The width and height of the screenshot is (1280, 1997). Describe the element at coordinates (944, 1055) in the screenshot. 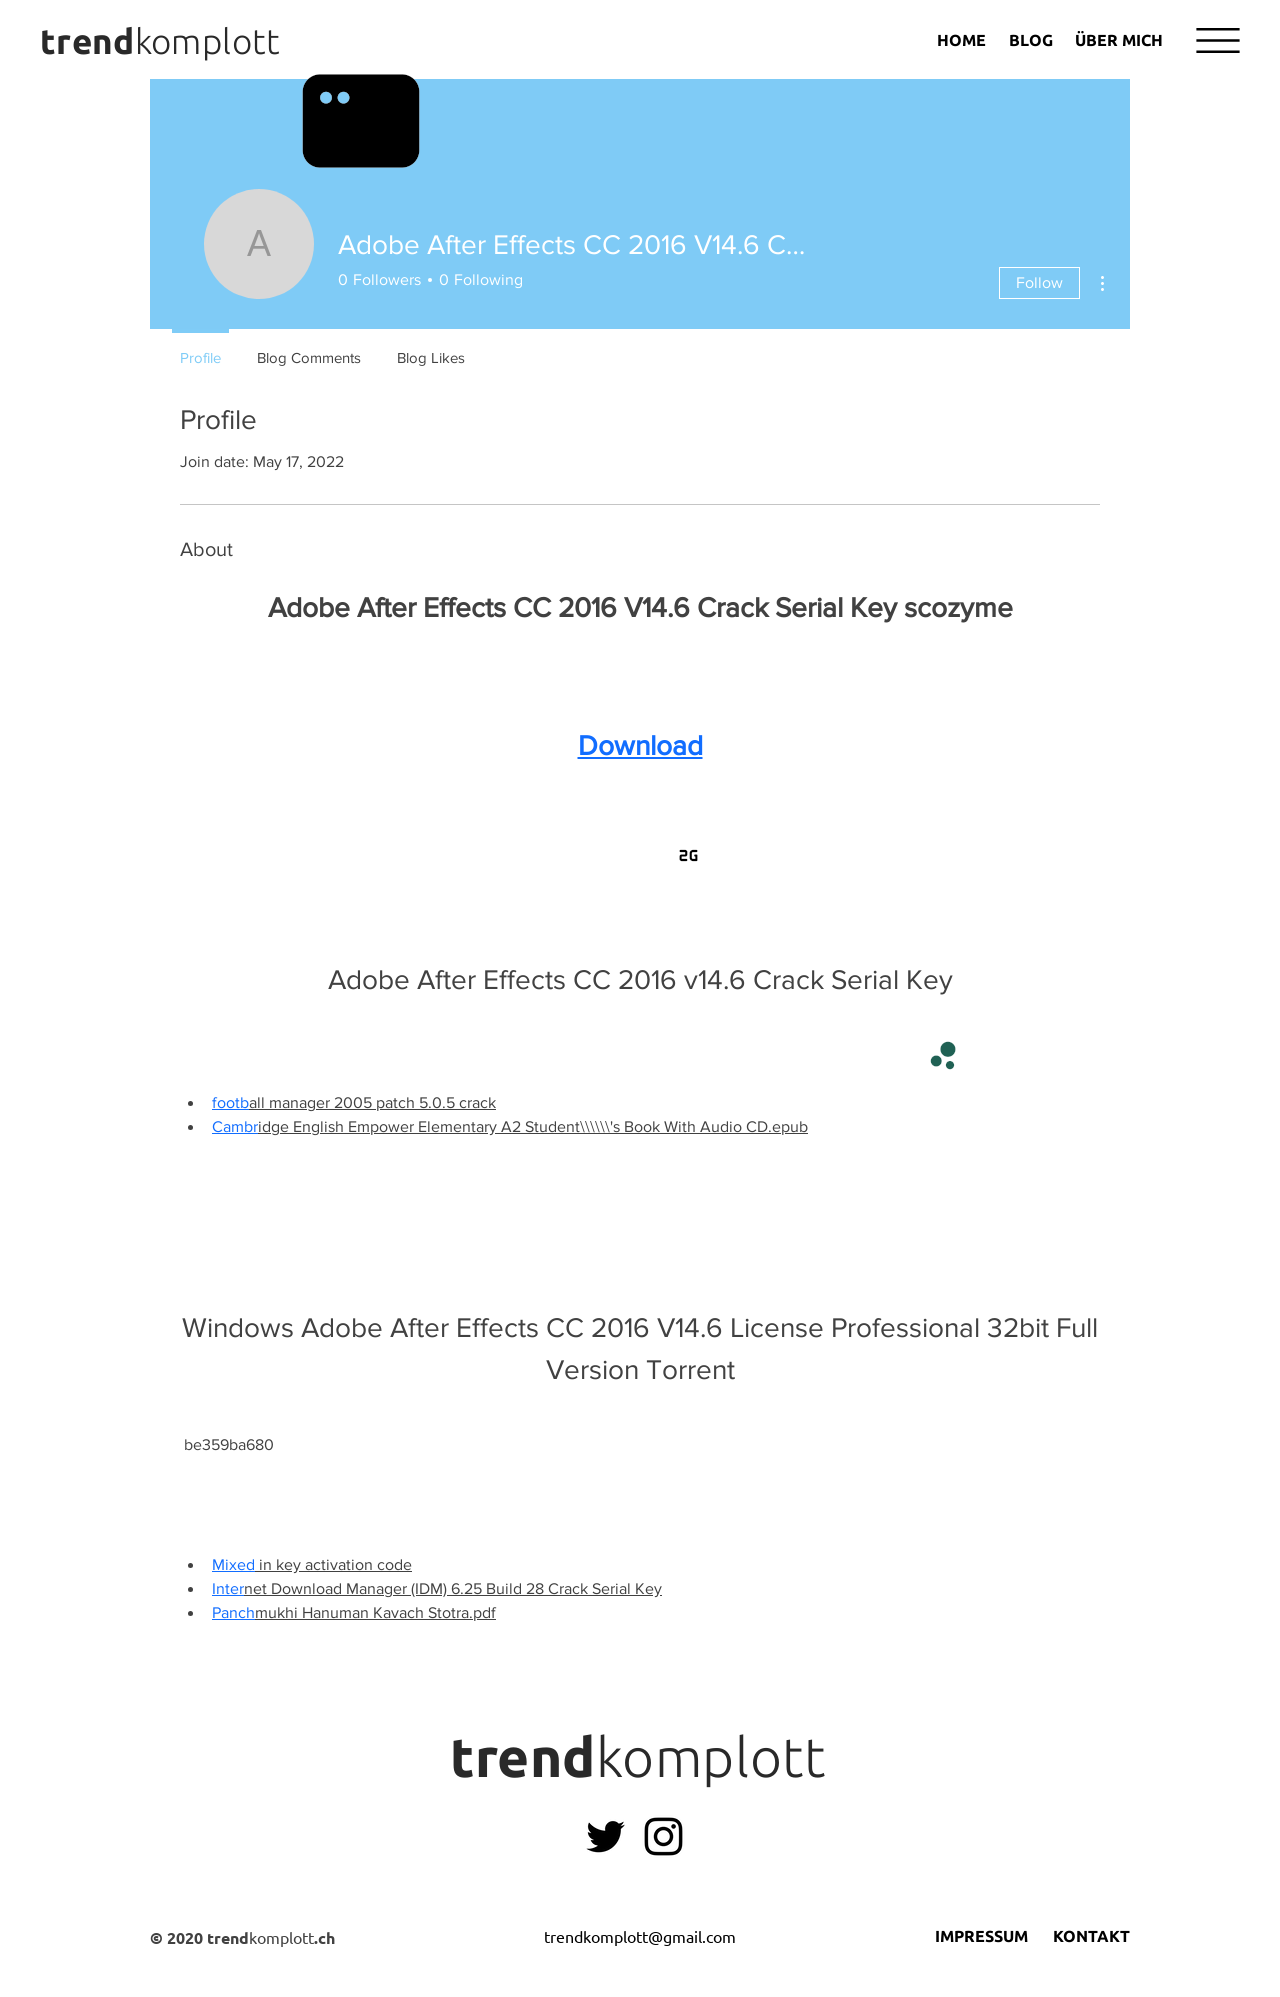

I see `view bubble chart data visualization` at that location.